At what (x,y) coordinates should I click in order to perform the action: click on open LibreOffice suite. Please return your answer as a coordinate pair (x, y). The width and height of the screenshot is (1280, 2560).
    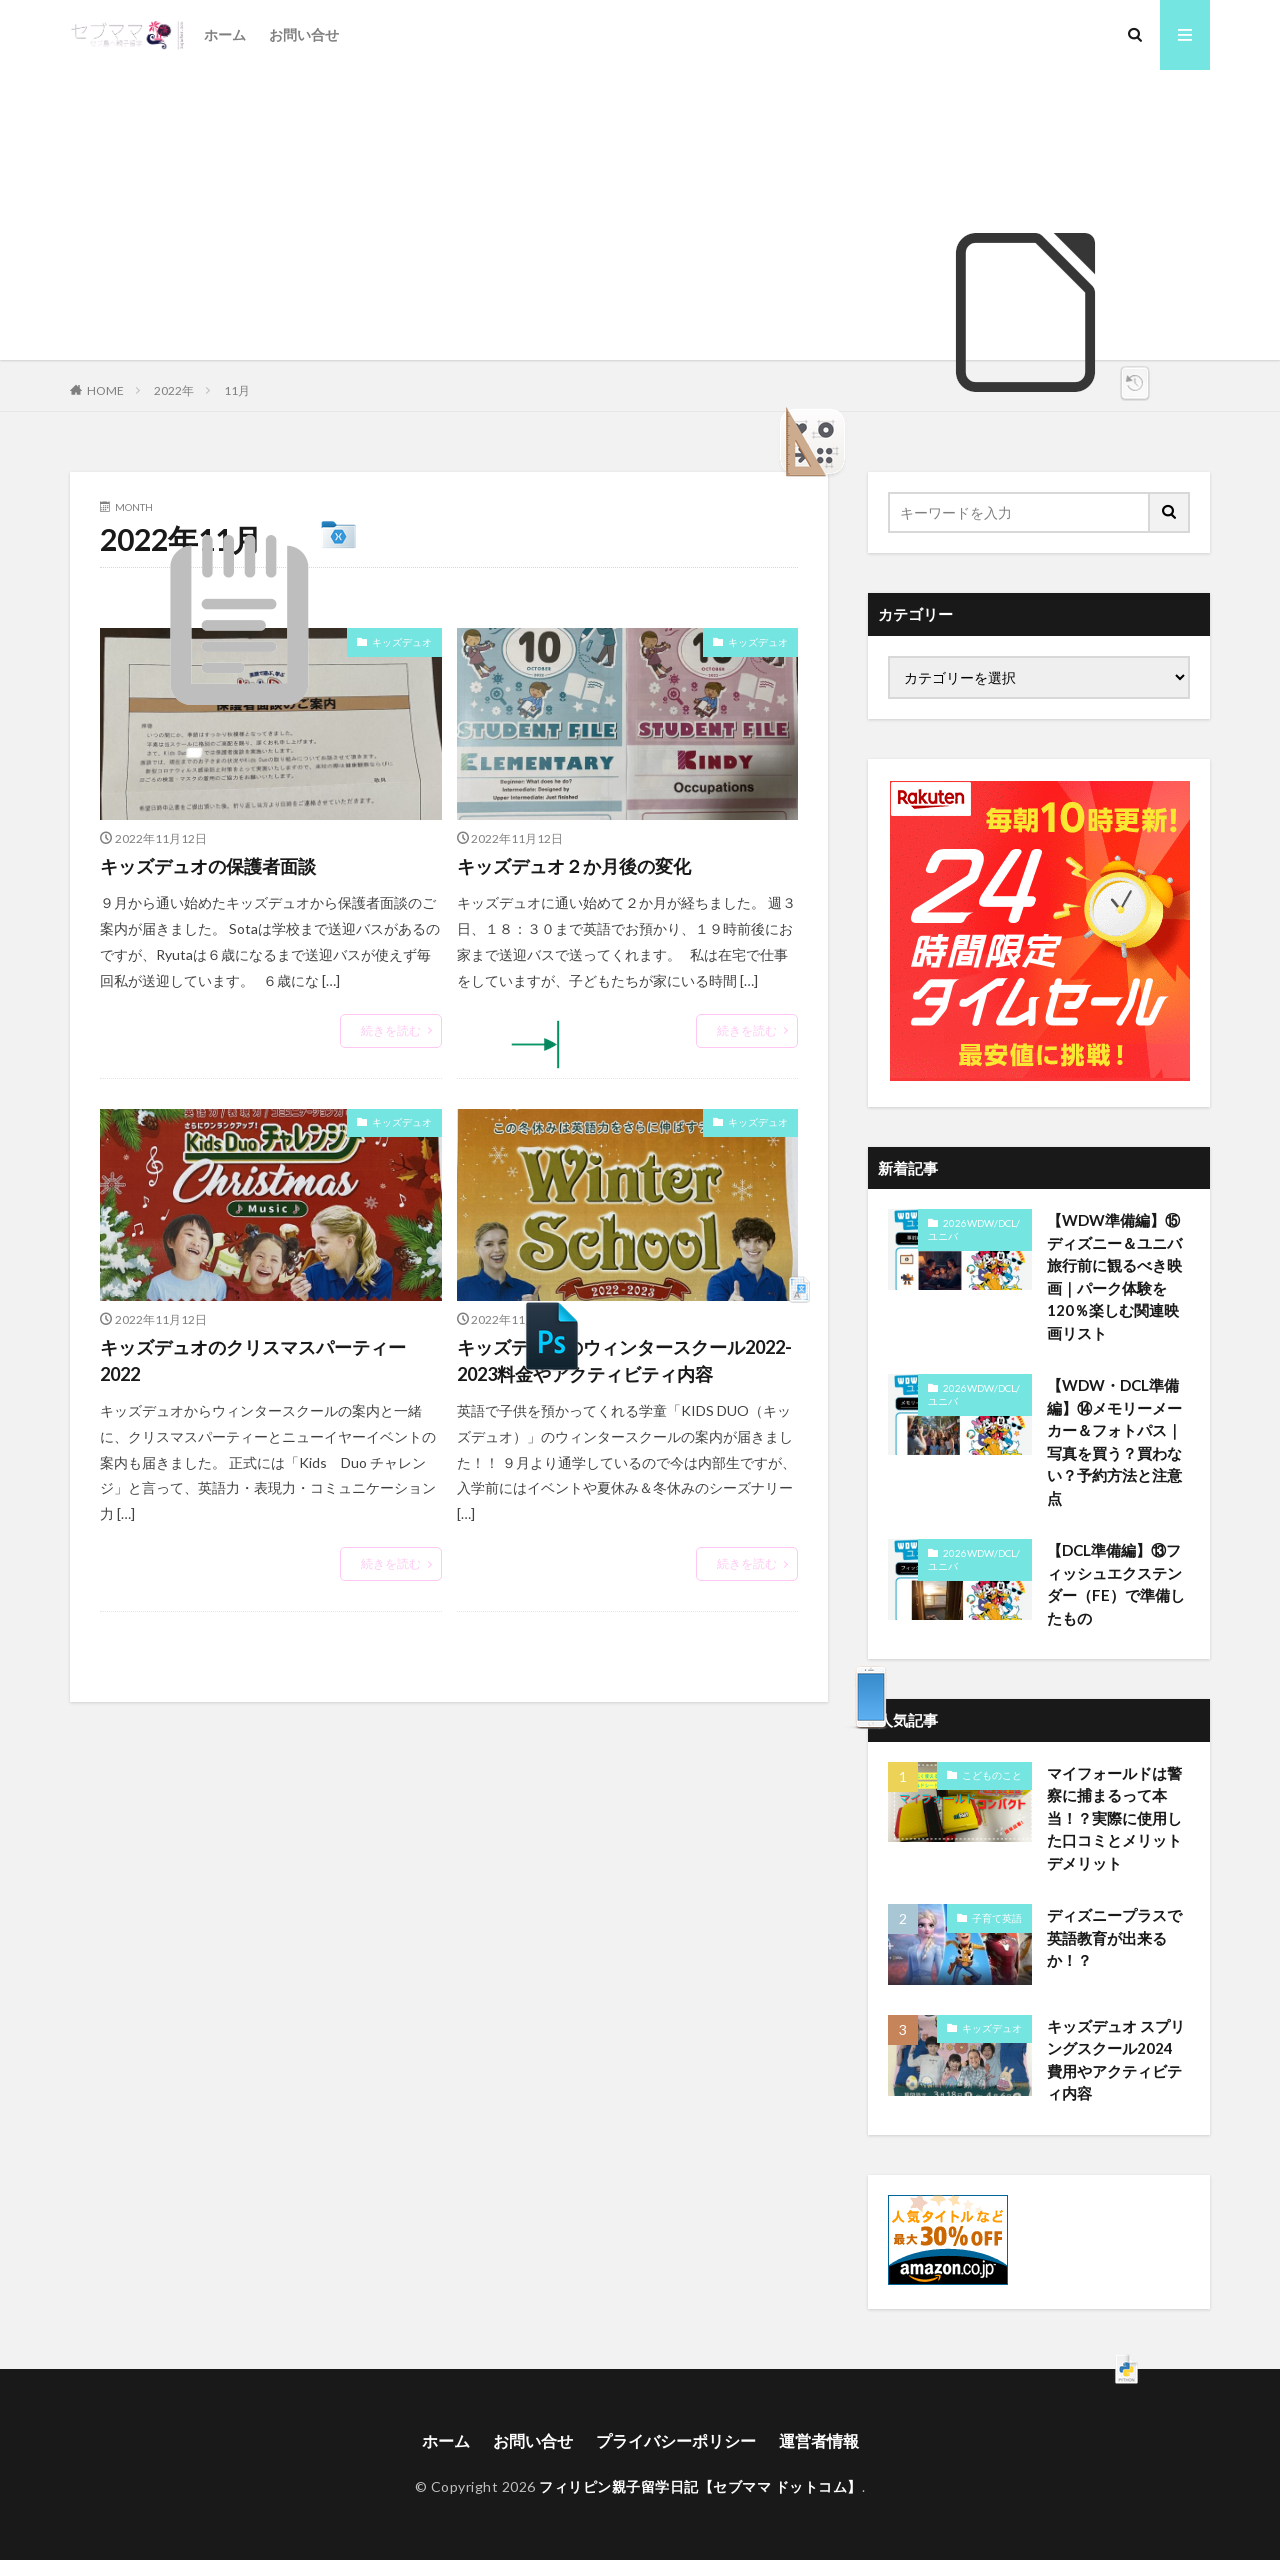
    Looking at the image, I should click on (1025, 312).